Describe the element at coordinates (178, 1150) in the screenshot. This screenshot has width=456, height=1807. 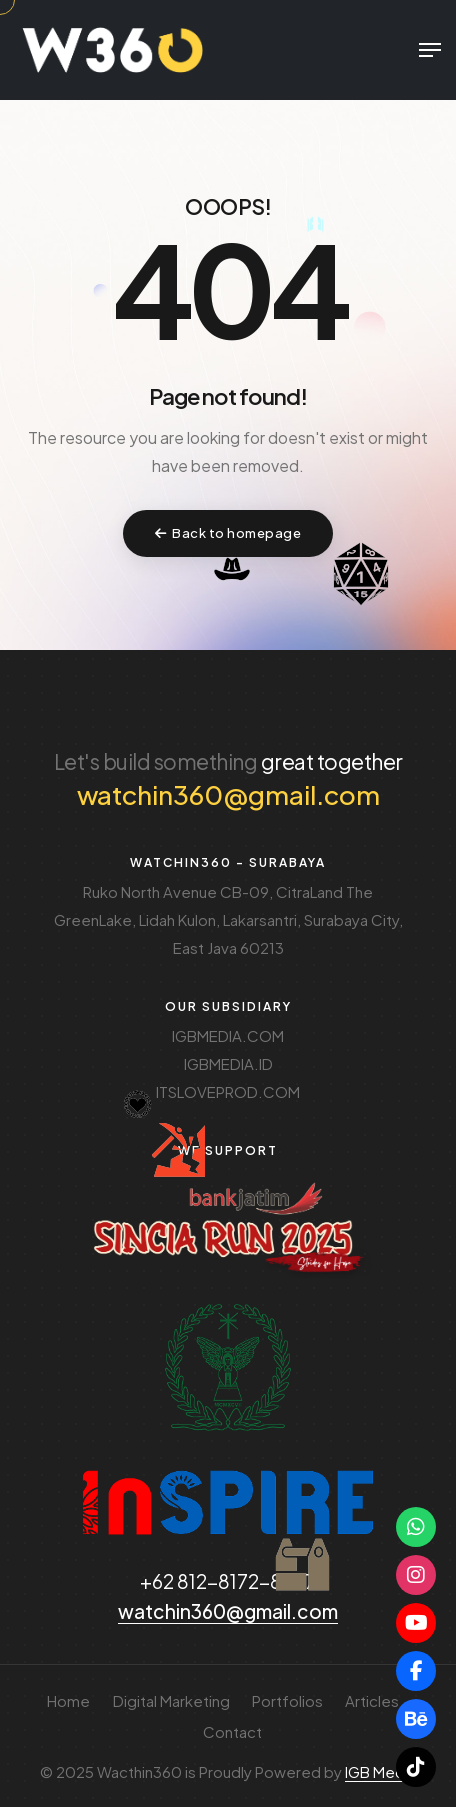
I see `access mining or resource extraction features` at that location.